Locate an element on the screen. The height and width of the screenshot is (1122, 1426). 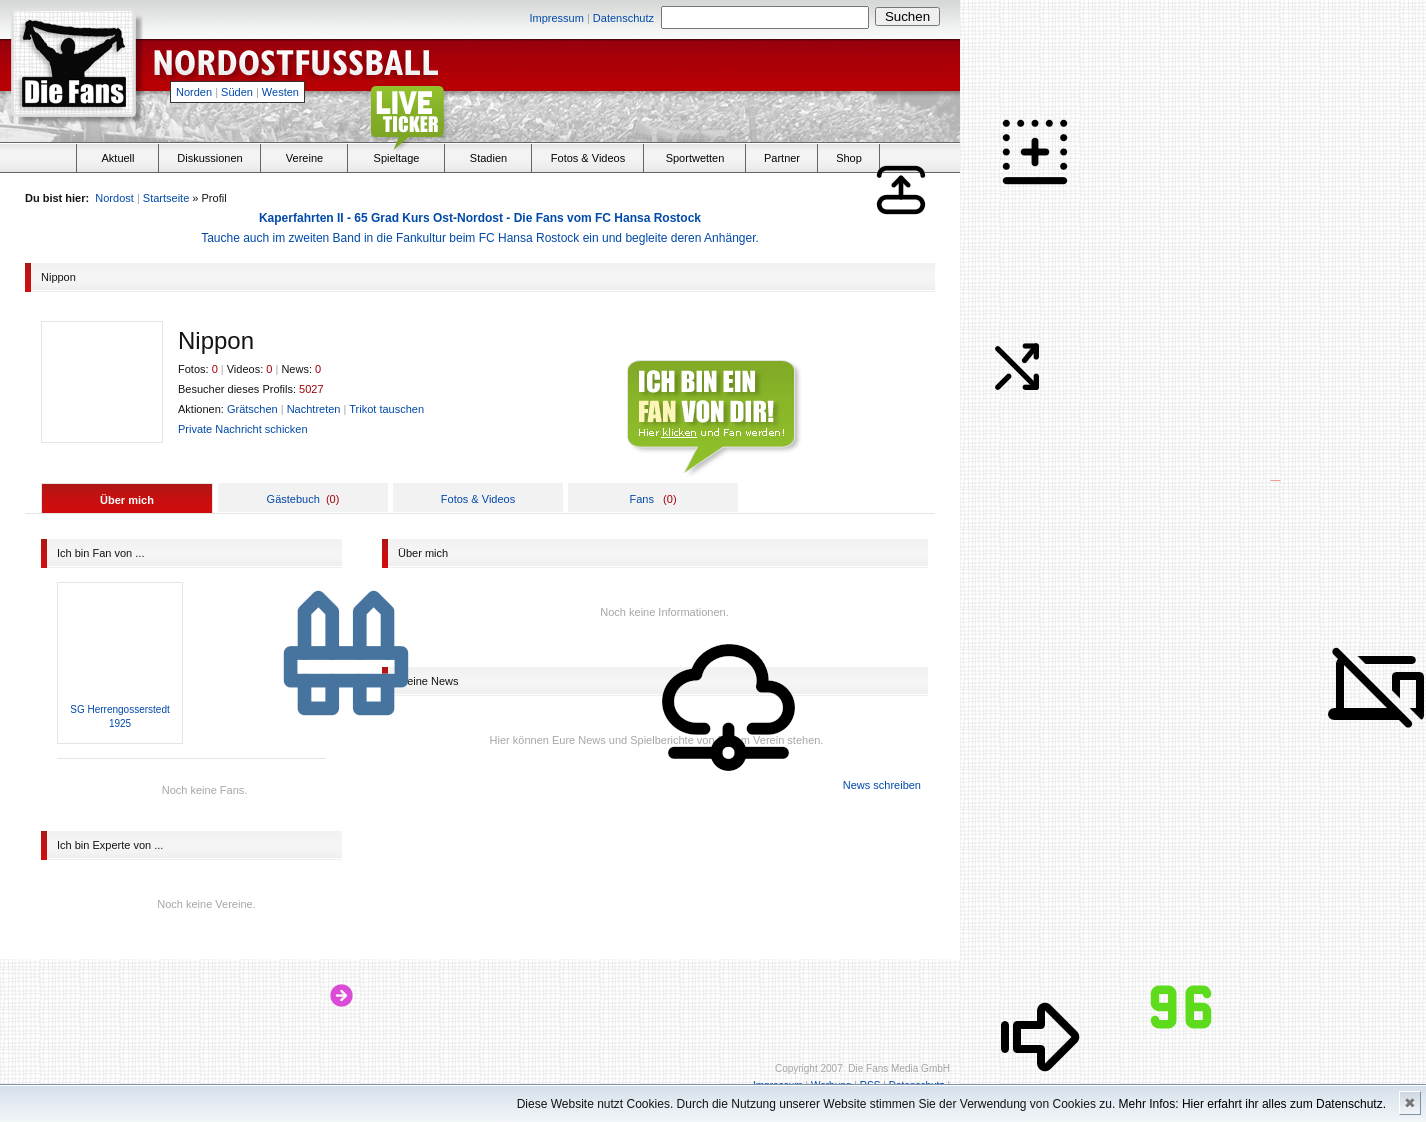
device link disconnected or unavailable is located at coordinates (1376, 688).